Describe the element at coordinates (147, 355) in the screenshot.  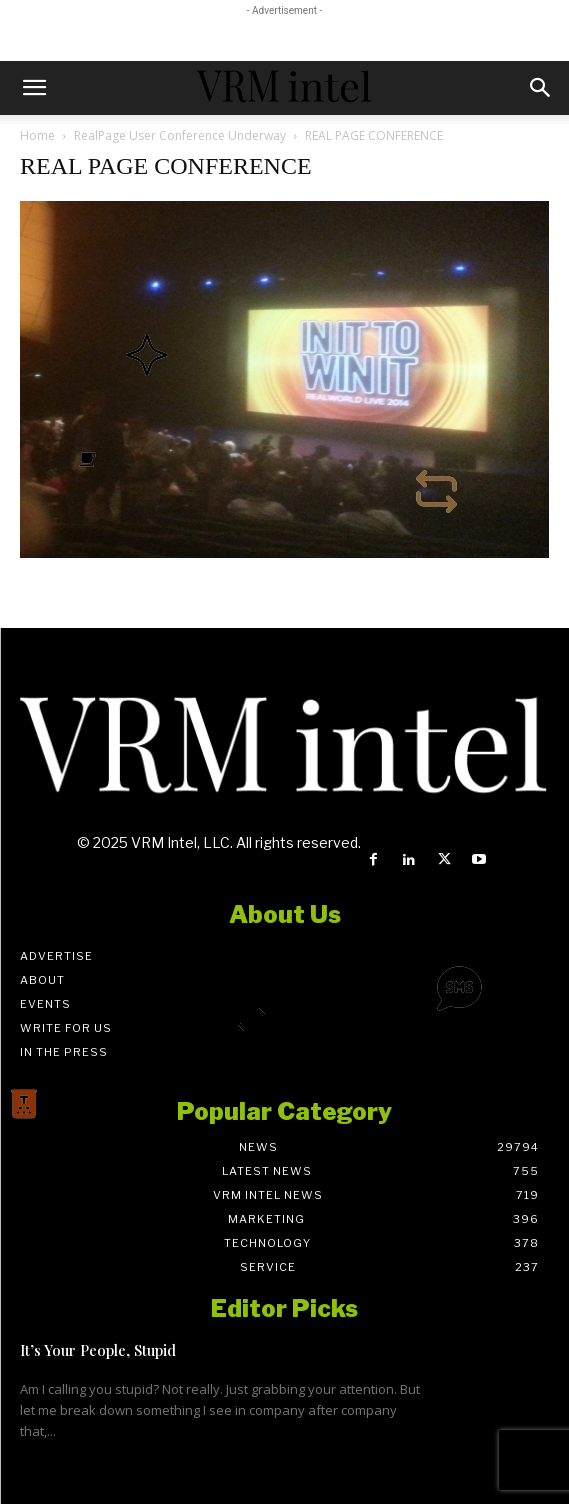
I see `indicates AI-generated or enhanced content` at that location.